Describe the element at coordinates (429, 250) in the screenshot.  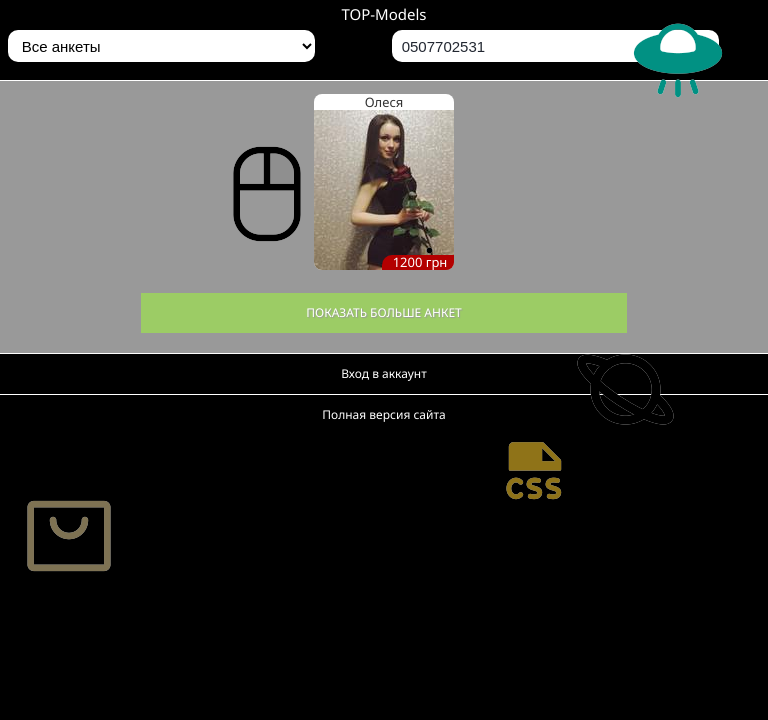
I see `indicates an unread notification or new item` at that location.